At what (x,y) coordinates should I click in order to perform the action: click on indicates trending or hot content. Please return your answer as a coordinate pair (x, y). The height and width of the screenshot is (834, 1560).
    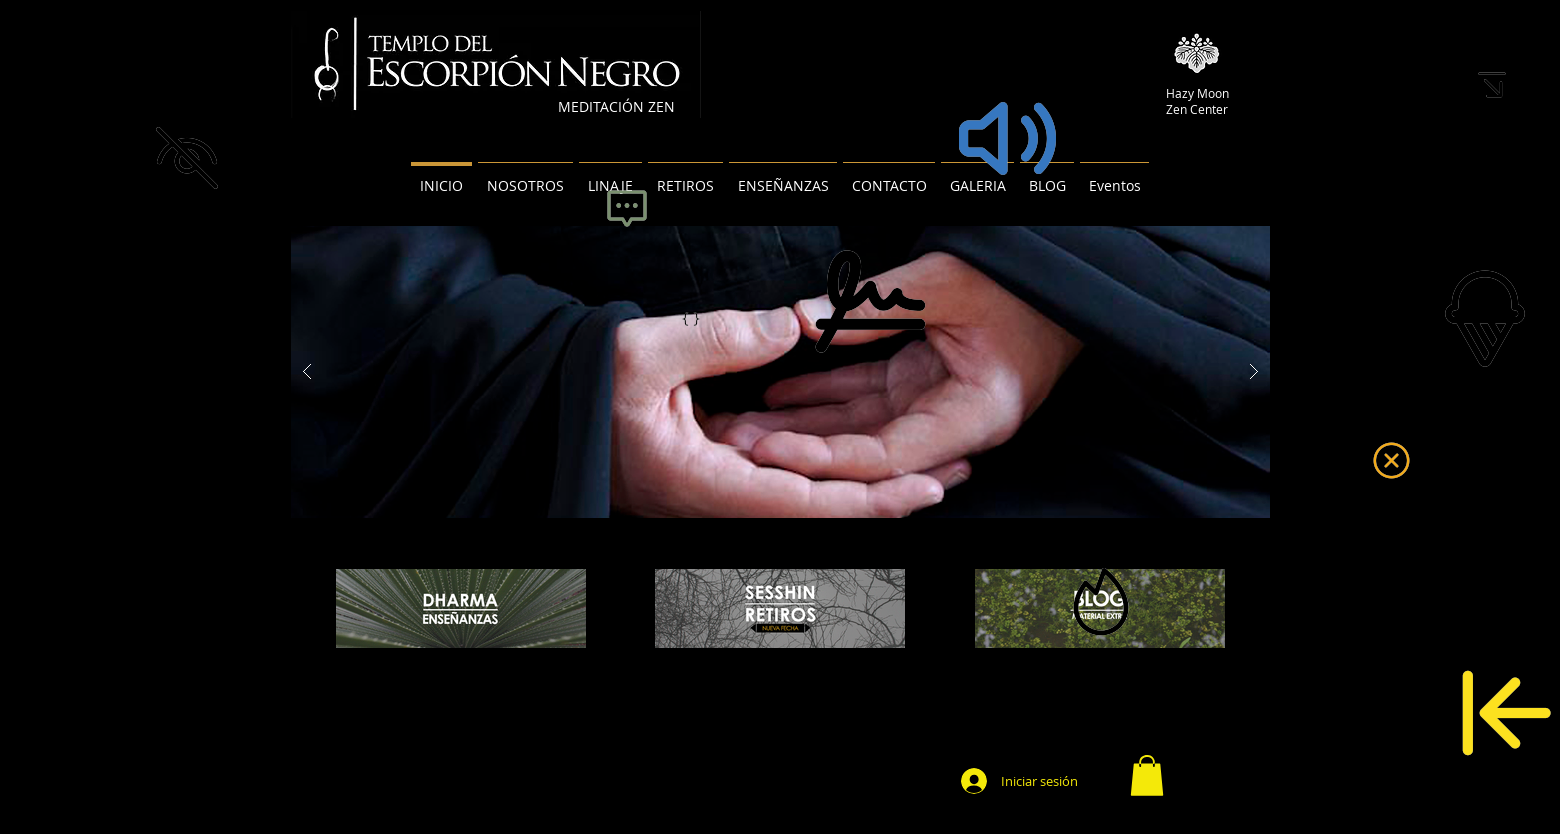
    Looking at the image, I should click on (1101, 603).